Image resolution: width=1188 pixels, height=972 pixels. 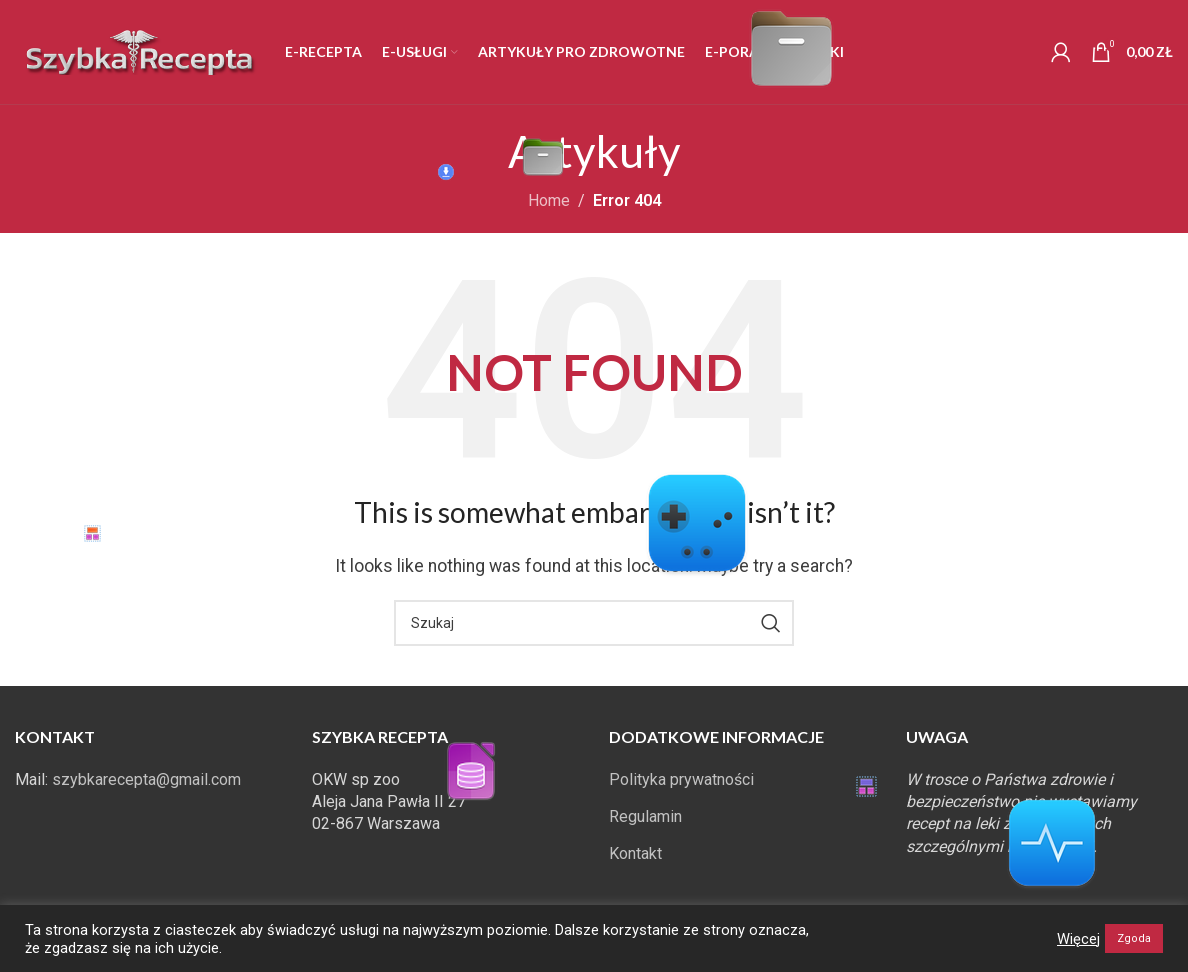 What do you see at coordinates (543, 157) in the screenshot?
I see `open the file manager` at bounding box center [543, 157].